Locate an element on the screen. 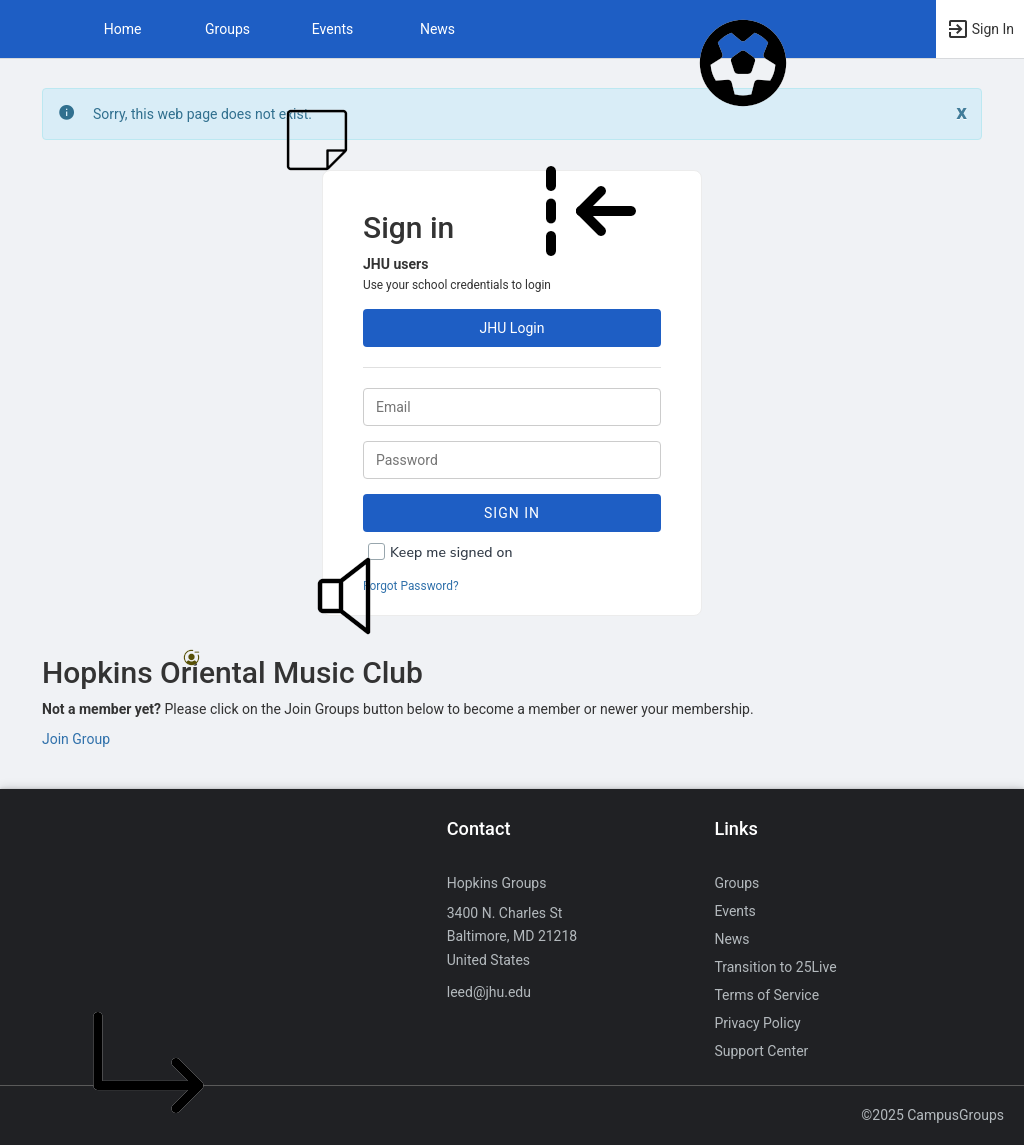 Image resolution: width=1024 pixels, height=1145 pixels. collapse panel to the left is located at coordinates (591, 211).